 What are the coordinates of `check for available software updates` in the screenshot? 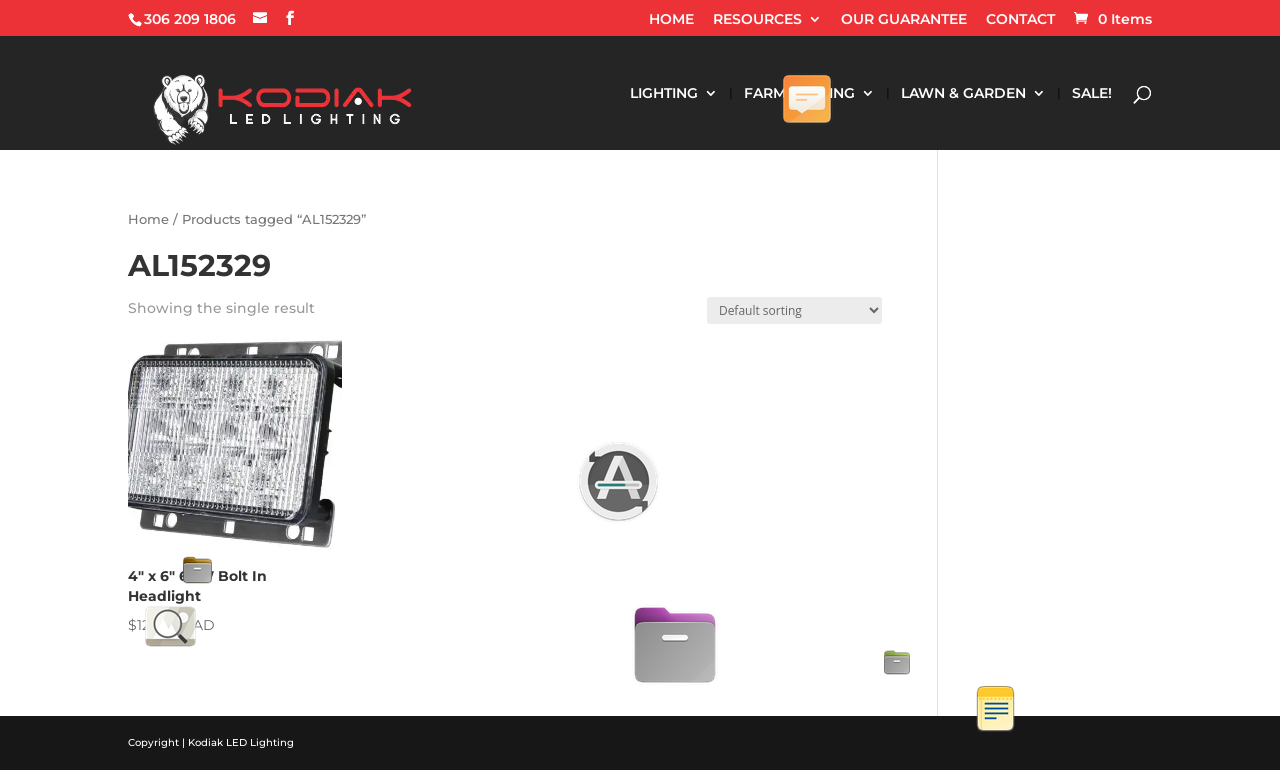 It's located at (618, 481).